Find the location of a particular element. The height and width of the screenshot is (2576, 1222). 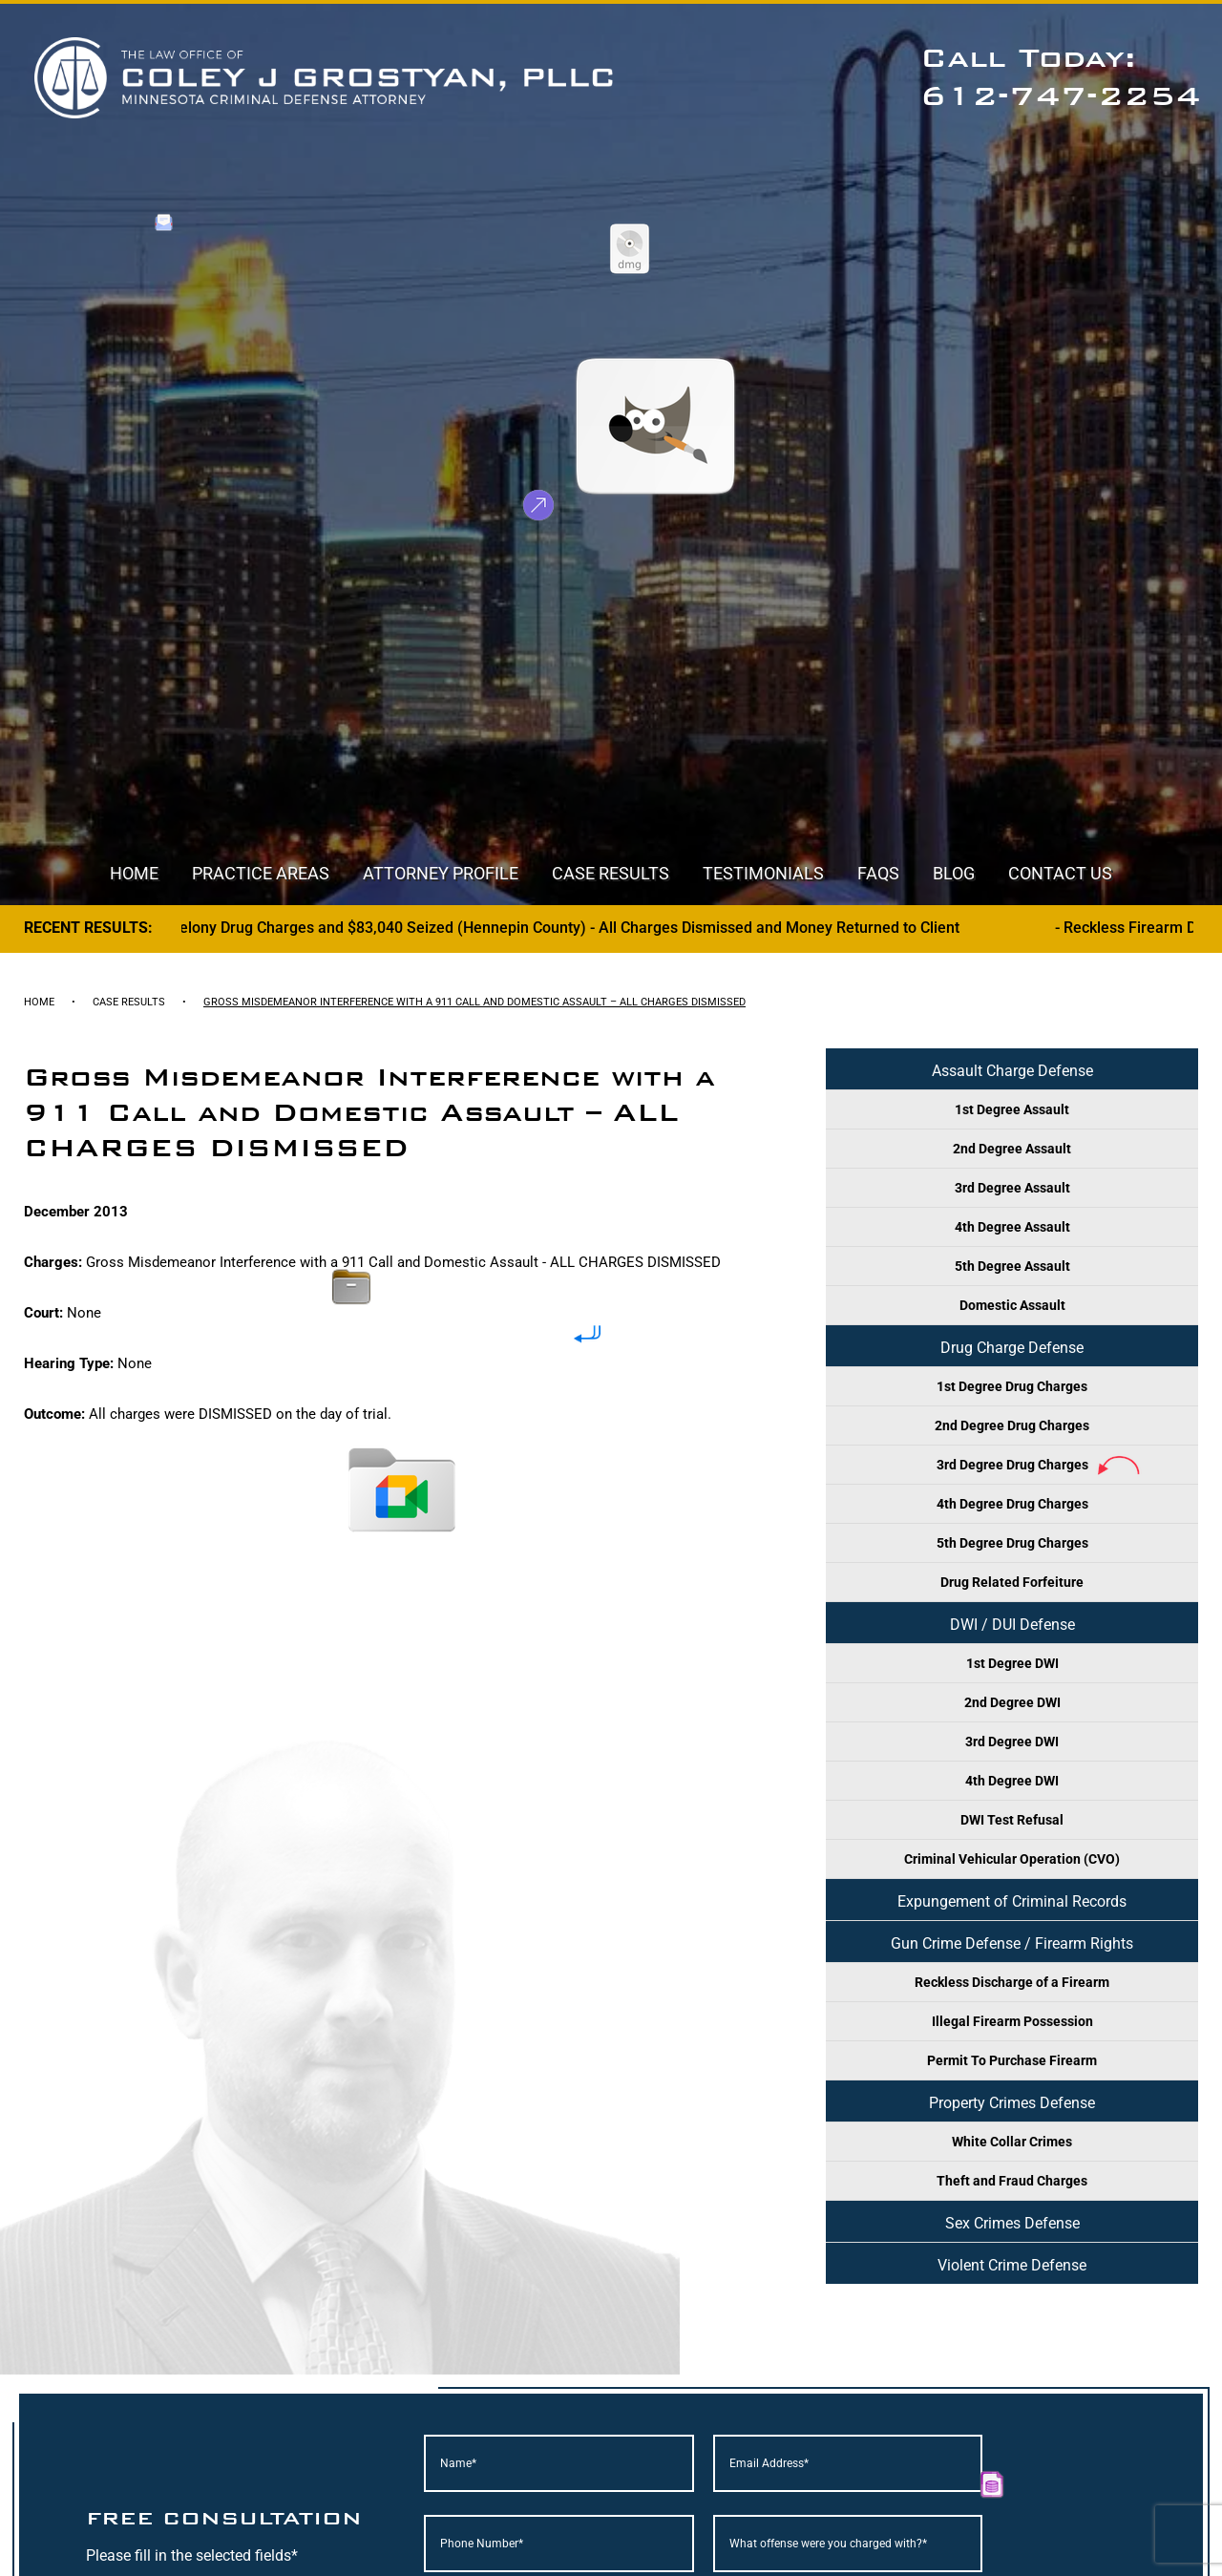

apple disk image file (.dmg) is located at coordinates (629, 248).